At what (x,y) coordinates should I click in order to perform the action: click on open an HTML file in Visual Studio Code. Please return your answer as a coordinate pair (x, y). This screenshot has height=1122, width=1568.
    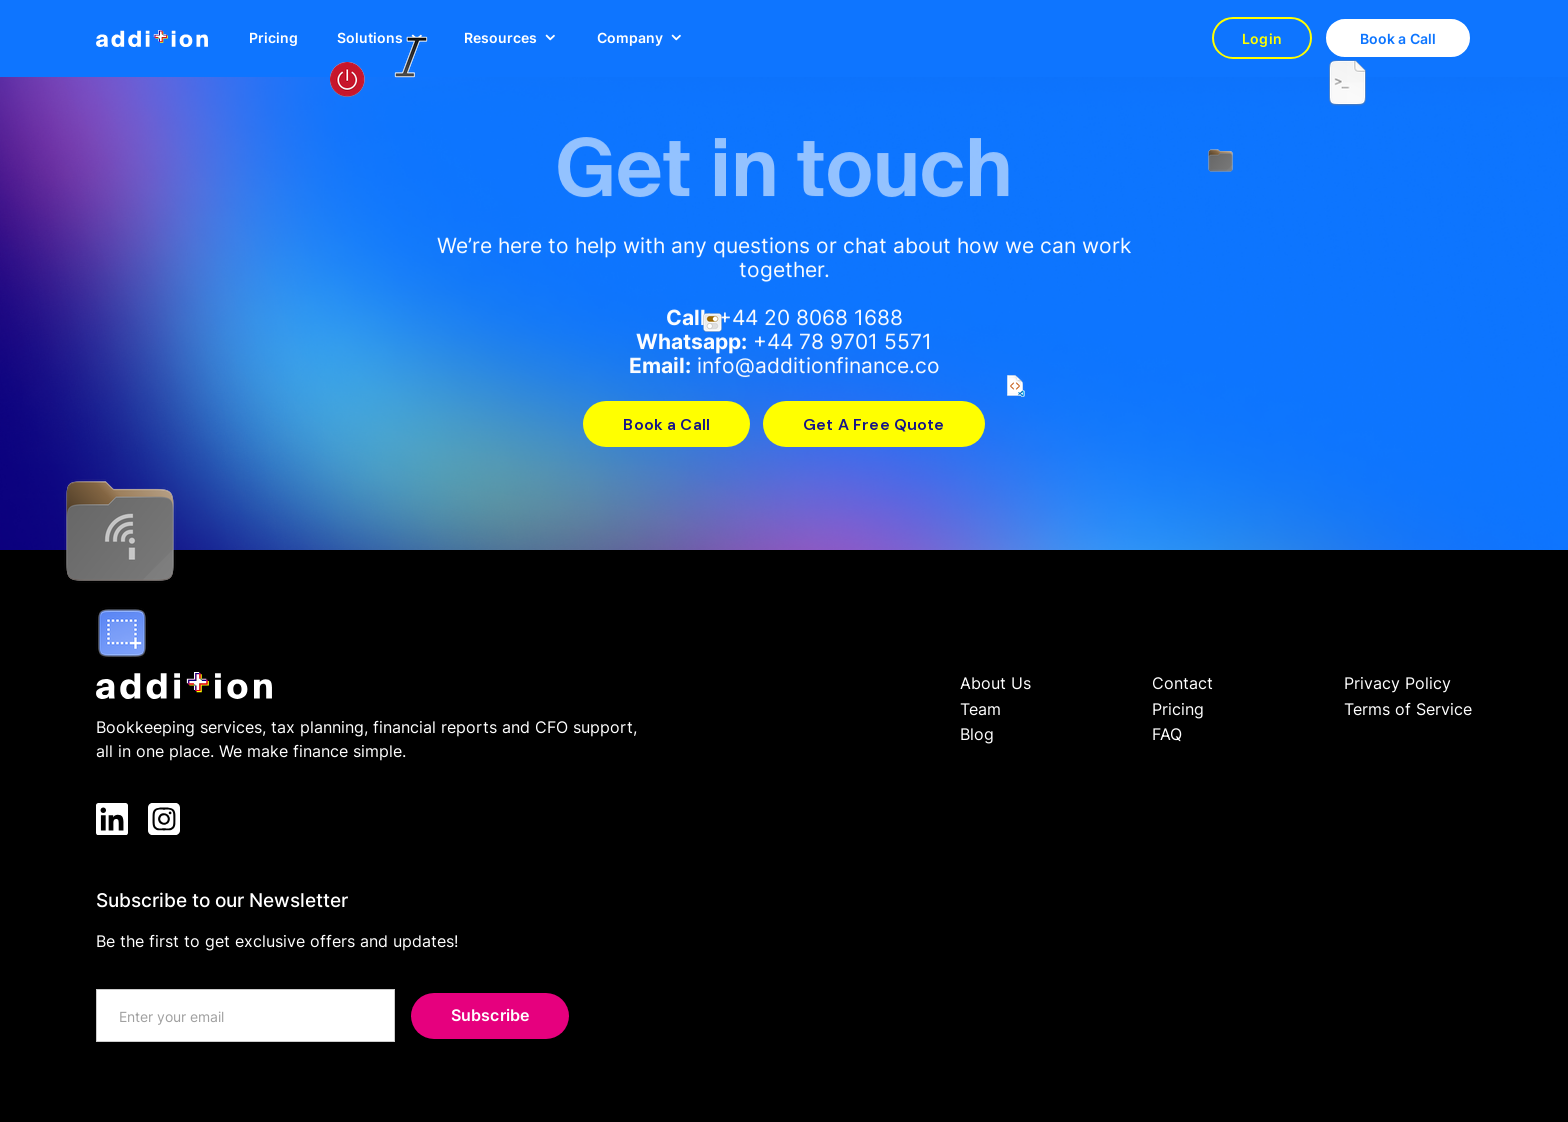
    Looking at the image, I should click on (1015, 386).